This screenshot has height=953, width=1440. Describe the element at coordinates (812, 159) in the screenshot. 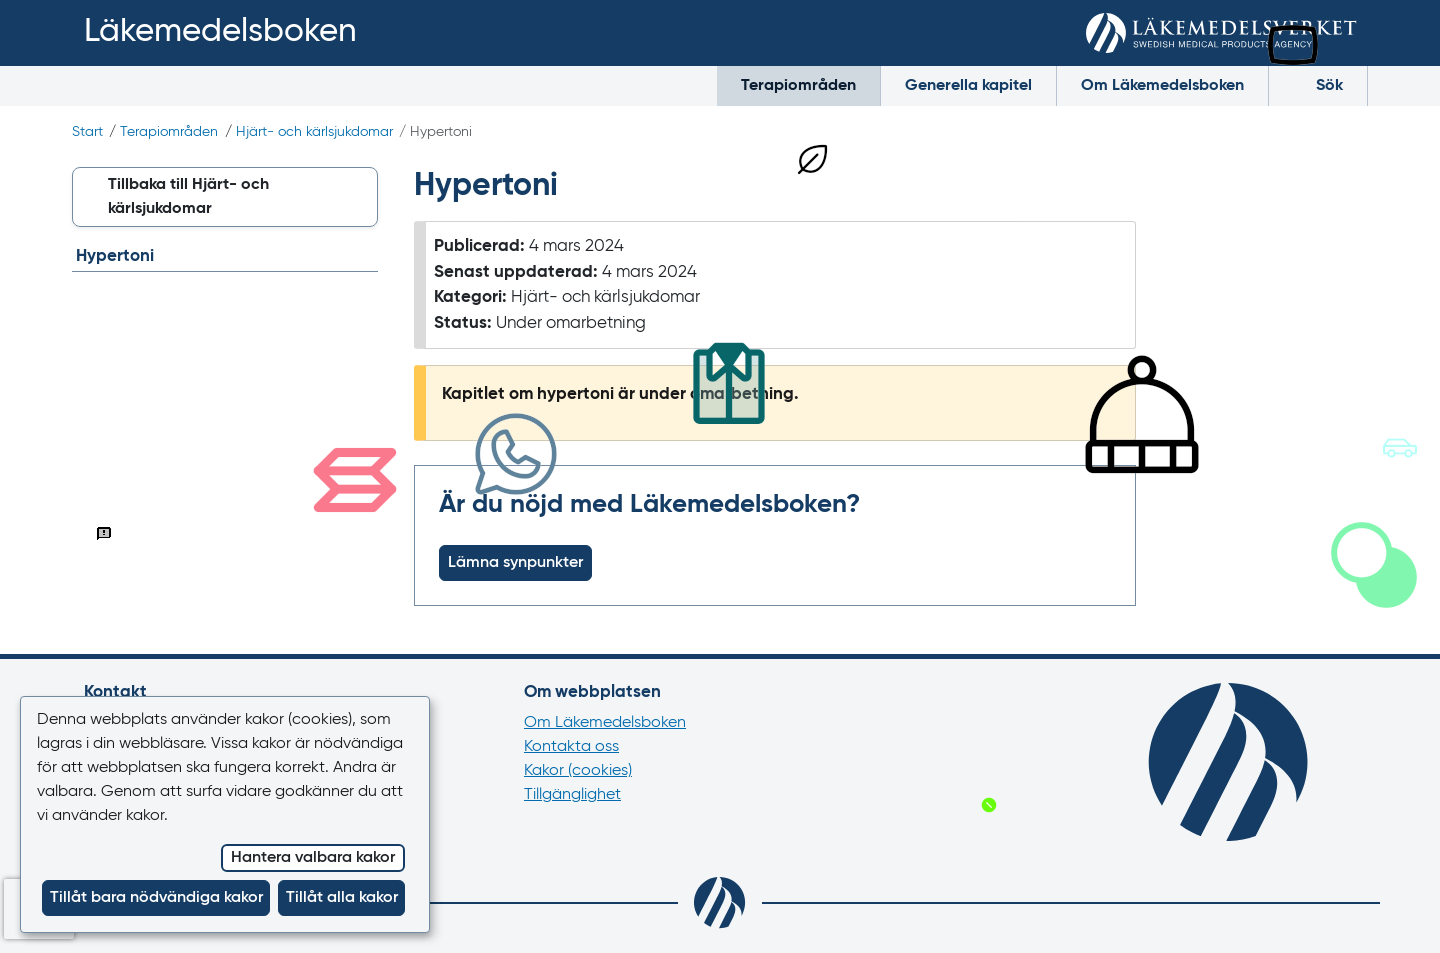

I see `view eco-friendly or sustainable options` at that location.